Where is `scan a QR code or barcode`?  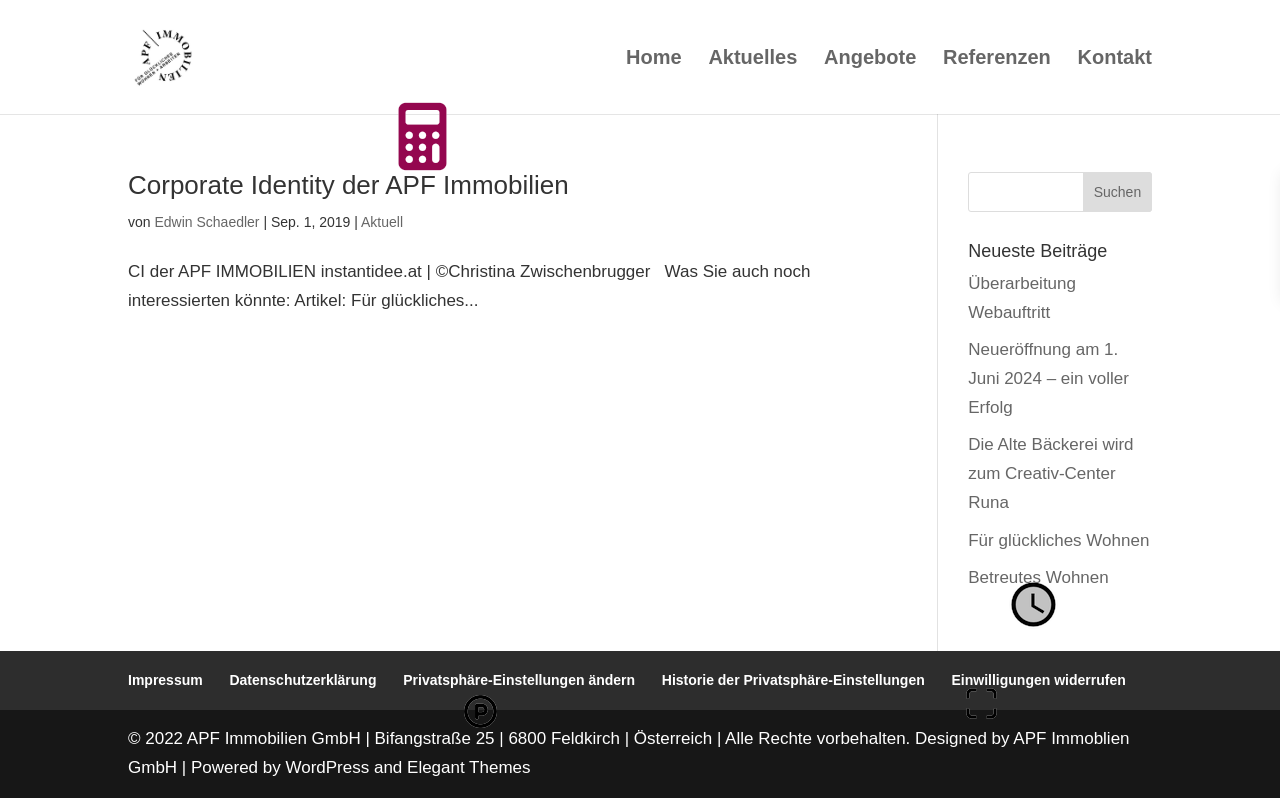 scan a QR code or barcode is located at coordinates (981, 703).